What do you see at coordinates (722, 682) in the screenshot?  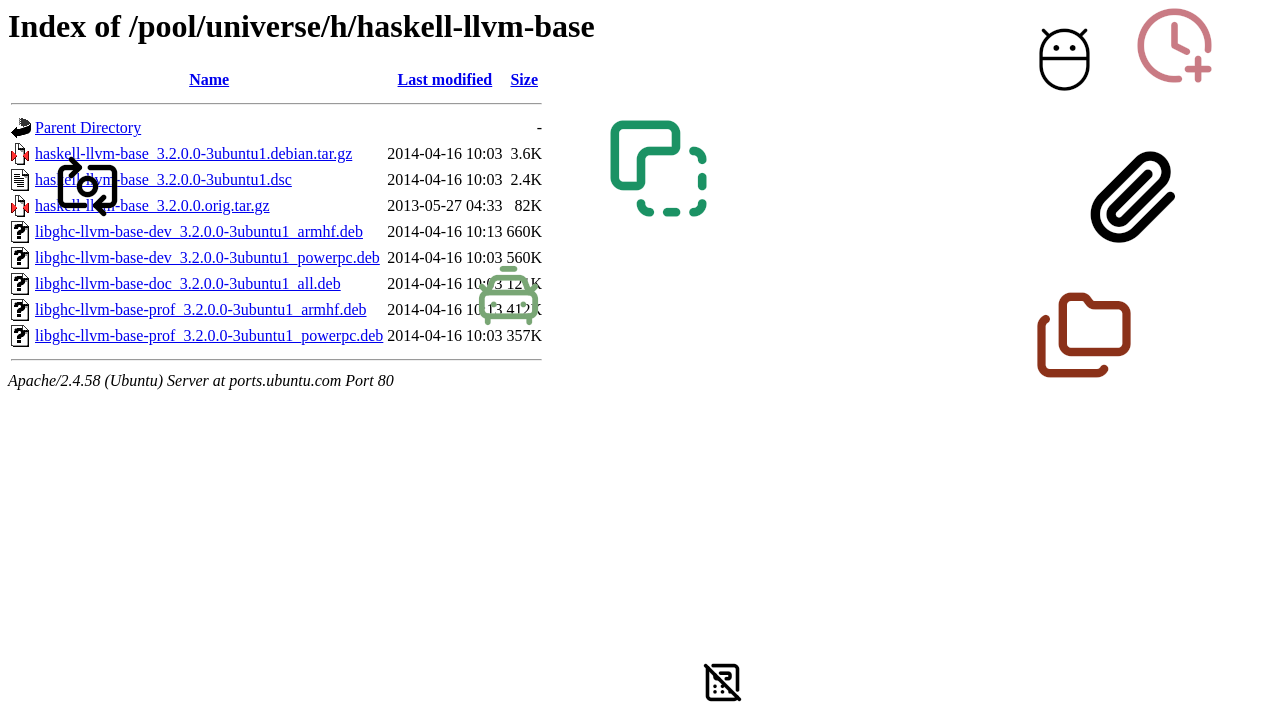 I see `calculator function disabled` at bounding box center [722, 682].